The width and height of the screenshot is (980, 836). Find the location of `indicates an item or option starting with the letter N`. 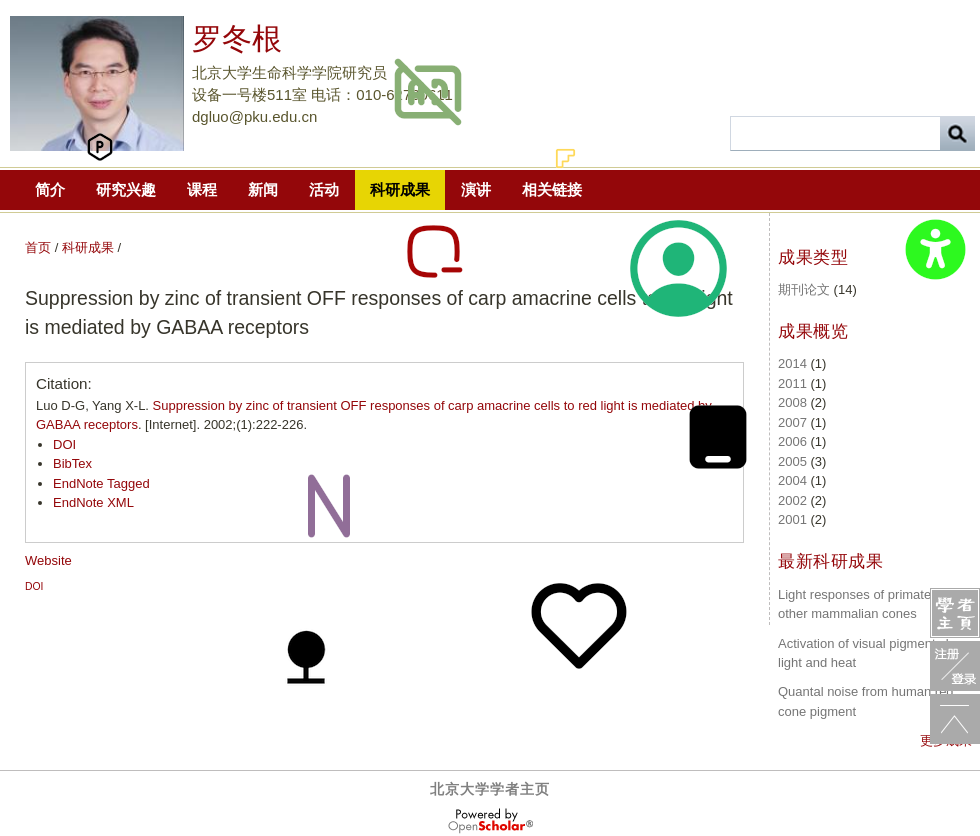

indicates an item or option starting with the letter N is located at coordinates (329, 506).